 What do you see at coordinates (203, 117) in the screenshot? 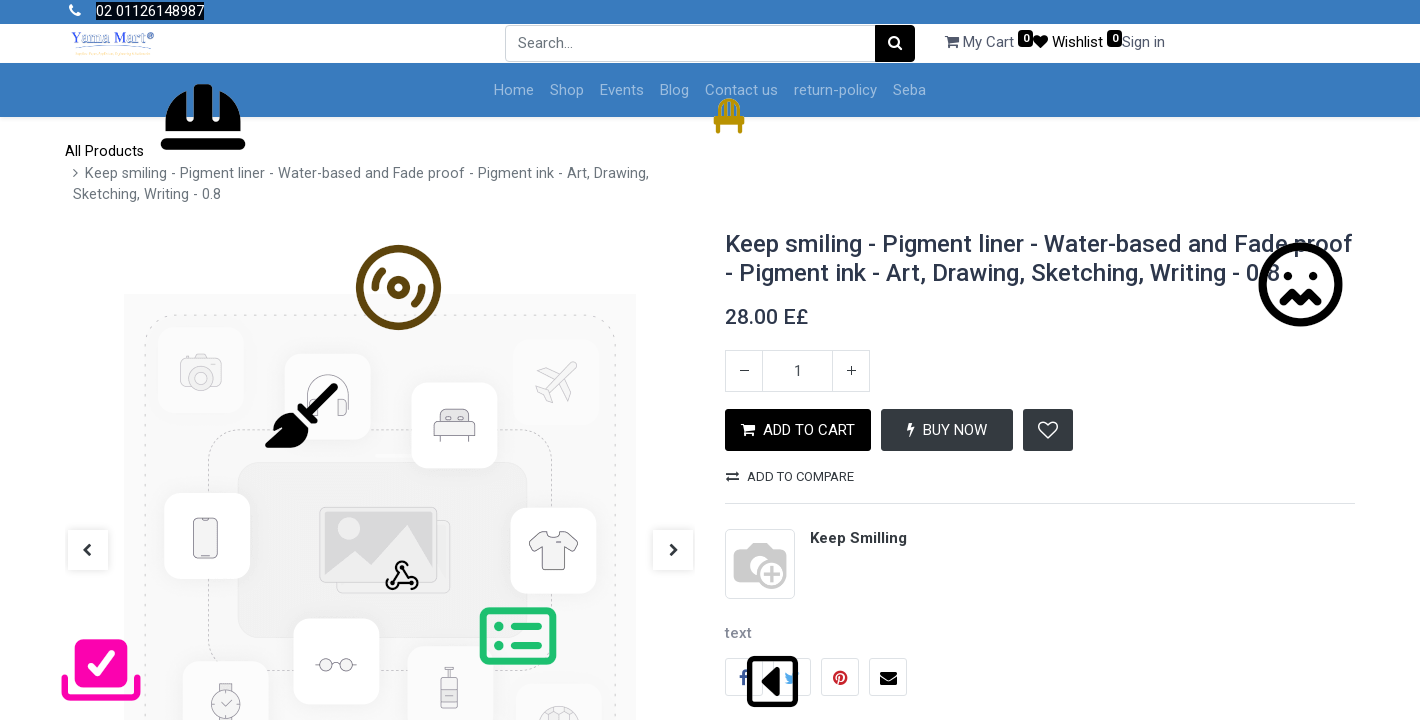
I see `access construction or worksite safety settings` at bounding box center [203, 117].